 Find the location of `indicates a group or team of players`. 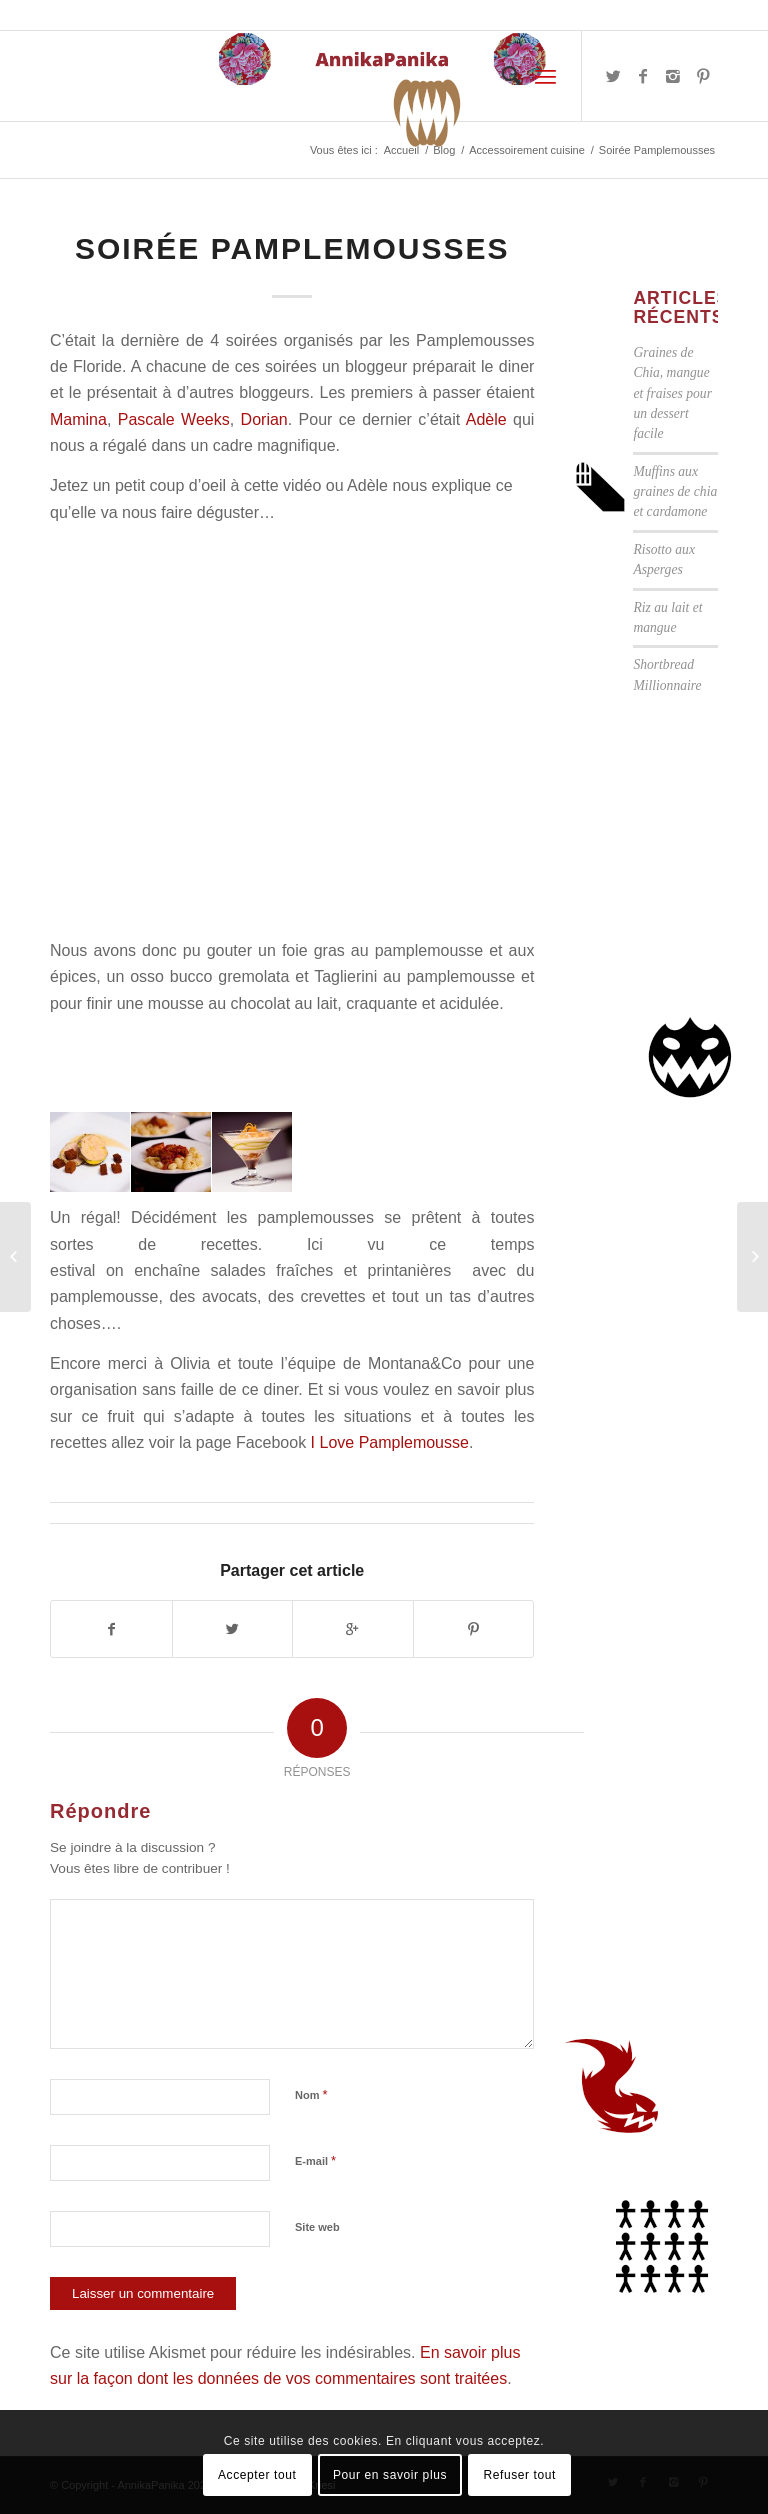

indicates a group or team of players is located at coordinates (663, 2246).